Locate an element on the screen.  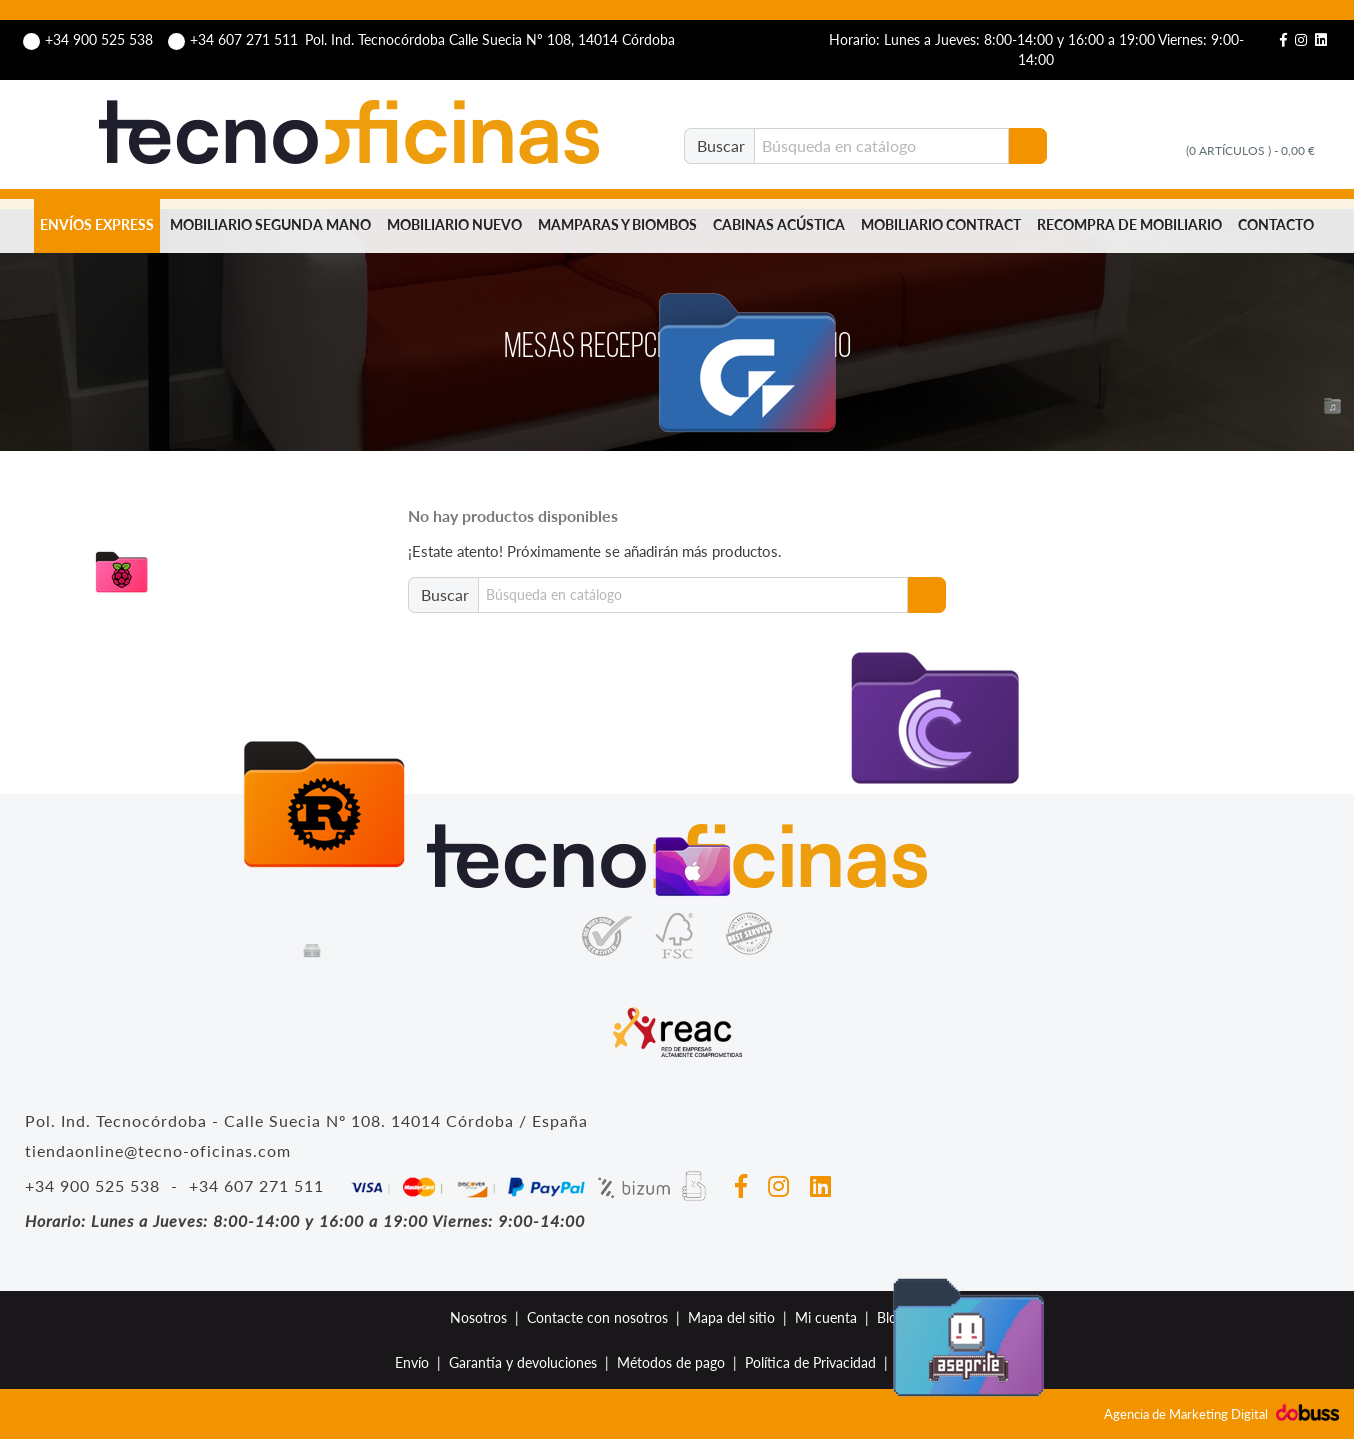
open folder containing bittorrent downloads is located at coordinates (934, 722).